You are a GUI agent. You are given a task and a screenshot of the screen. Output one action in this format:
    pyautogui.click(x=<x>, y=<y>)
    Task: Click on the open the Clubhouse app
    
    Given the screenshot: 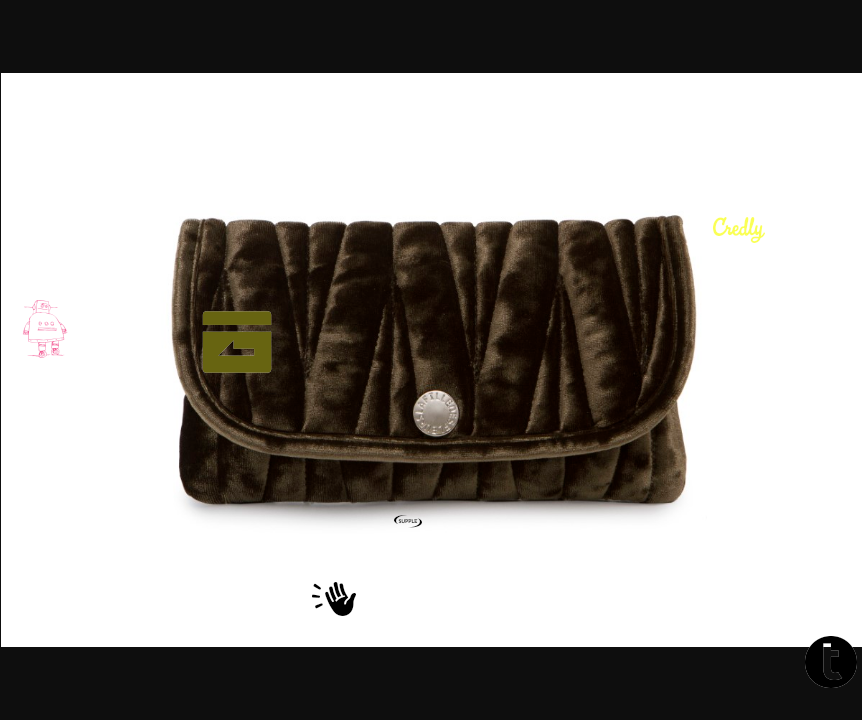 What is the action you would take?
    pyautogui.click(x=334, y=599)
    